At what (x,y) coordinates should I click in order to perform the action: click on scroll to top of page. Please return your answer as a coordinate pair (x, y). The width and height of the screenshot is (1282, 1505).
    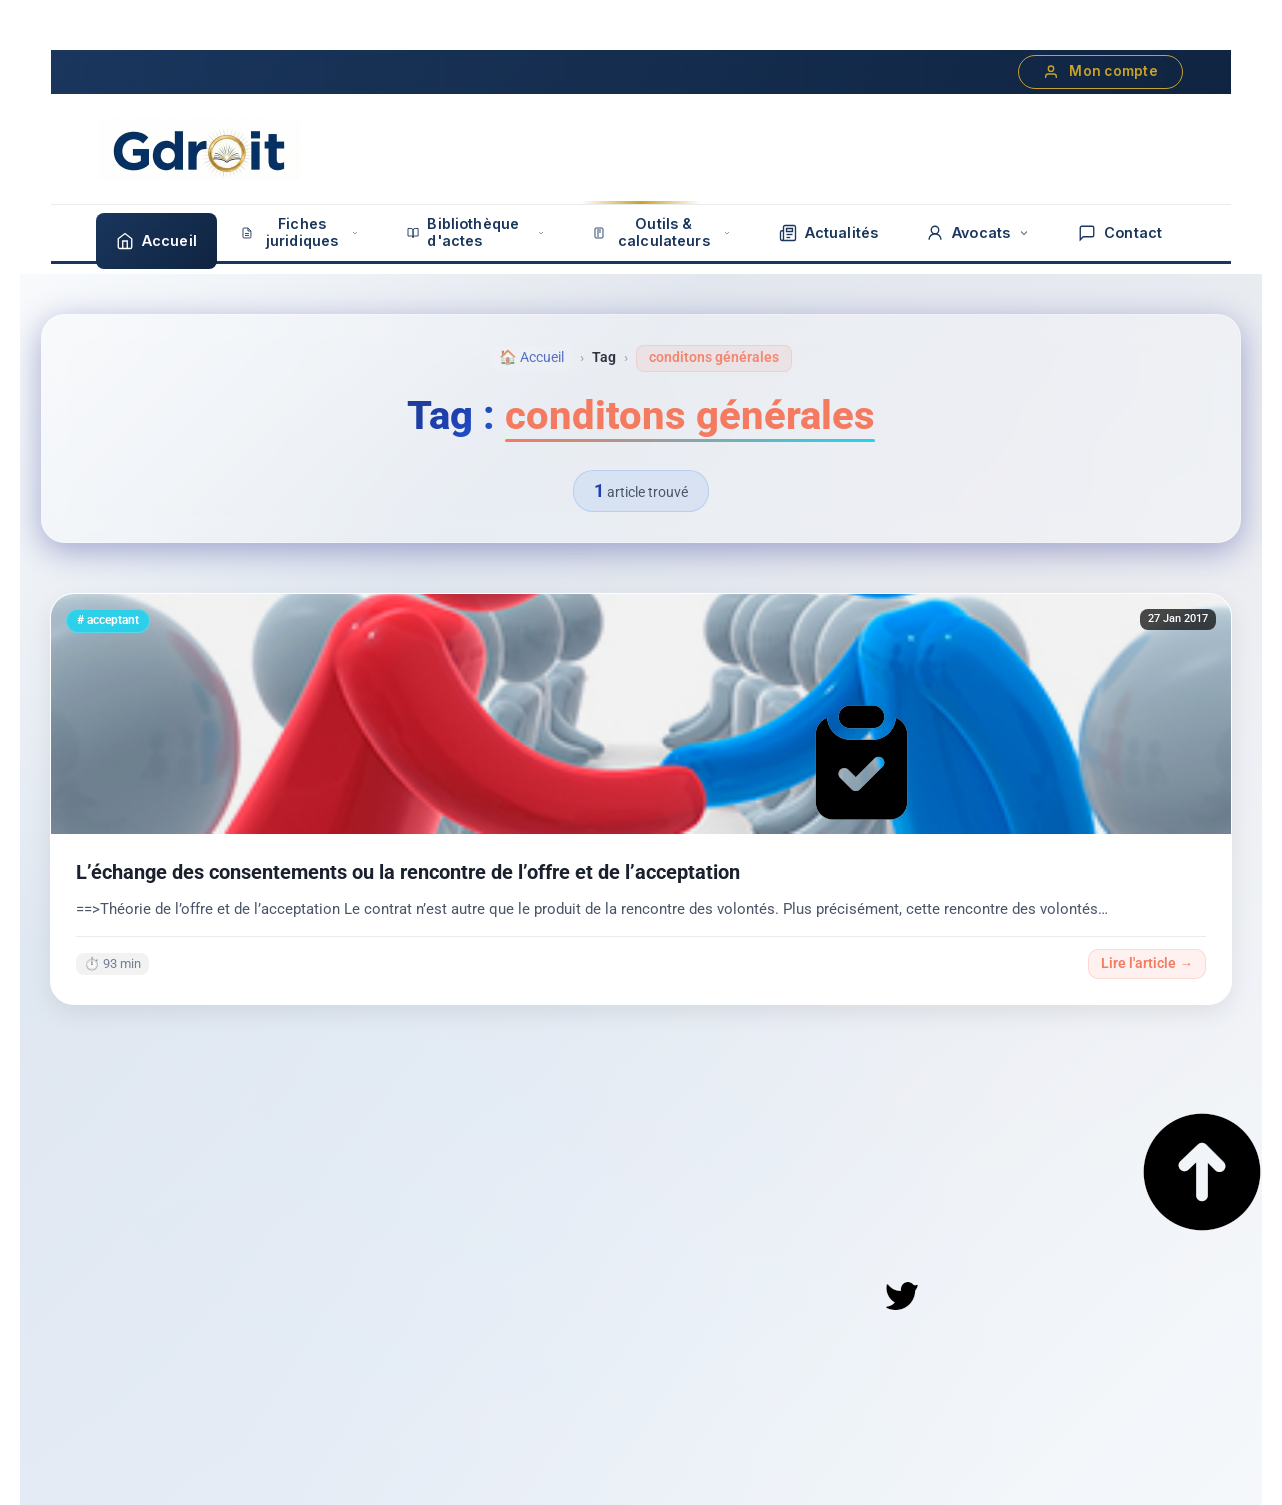
    Looking at the image, I should click on (1202, 1172).